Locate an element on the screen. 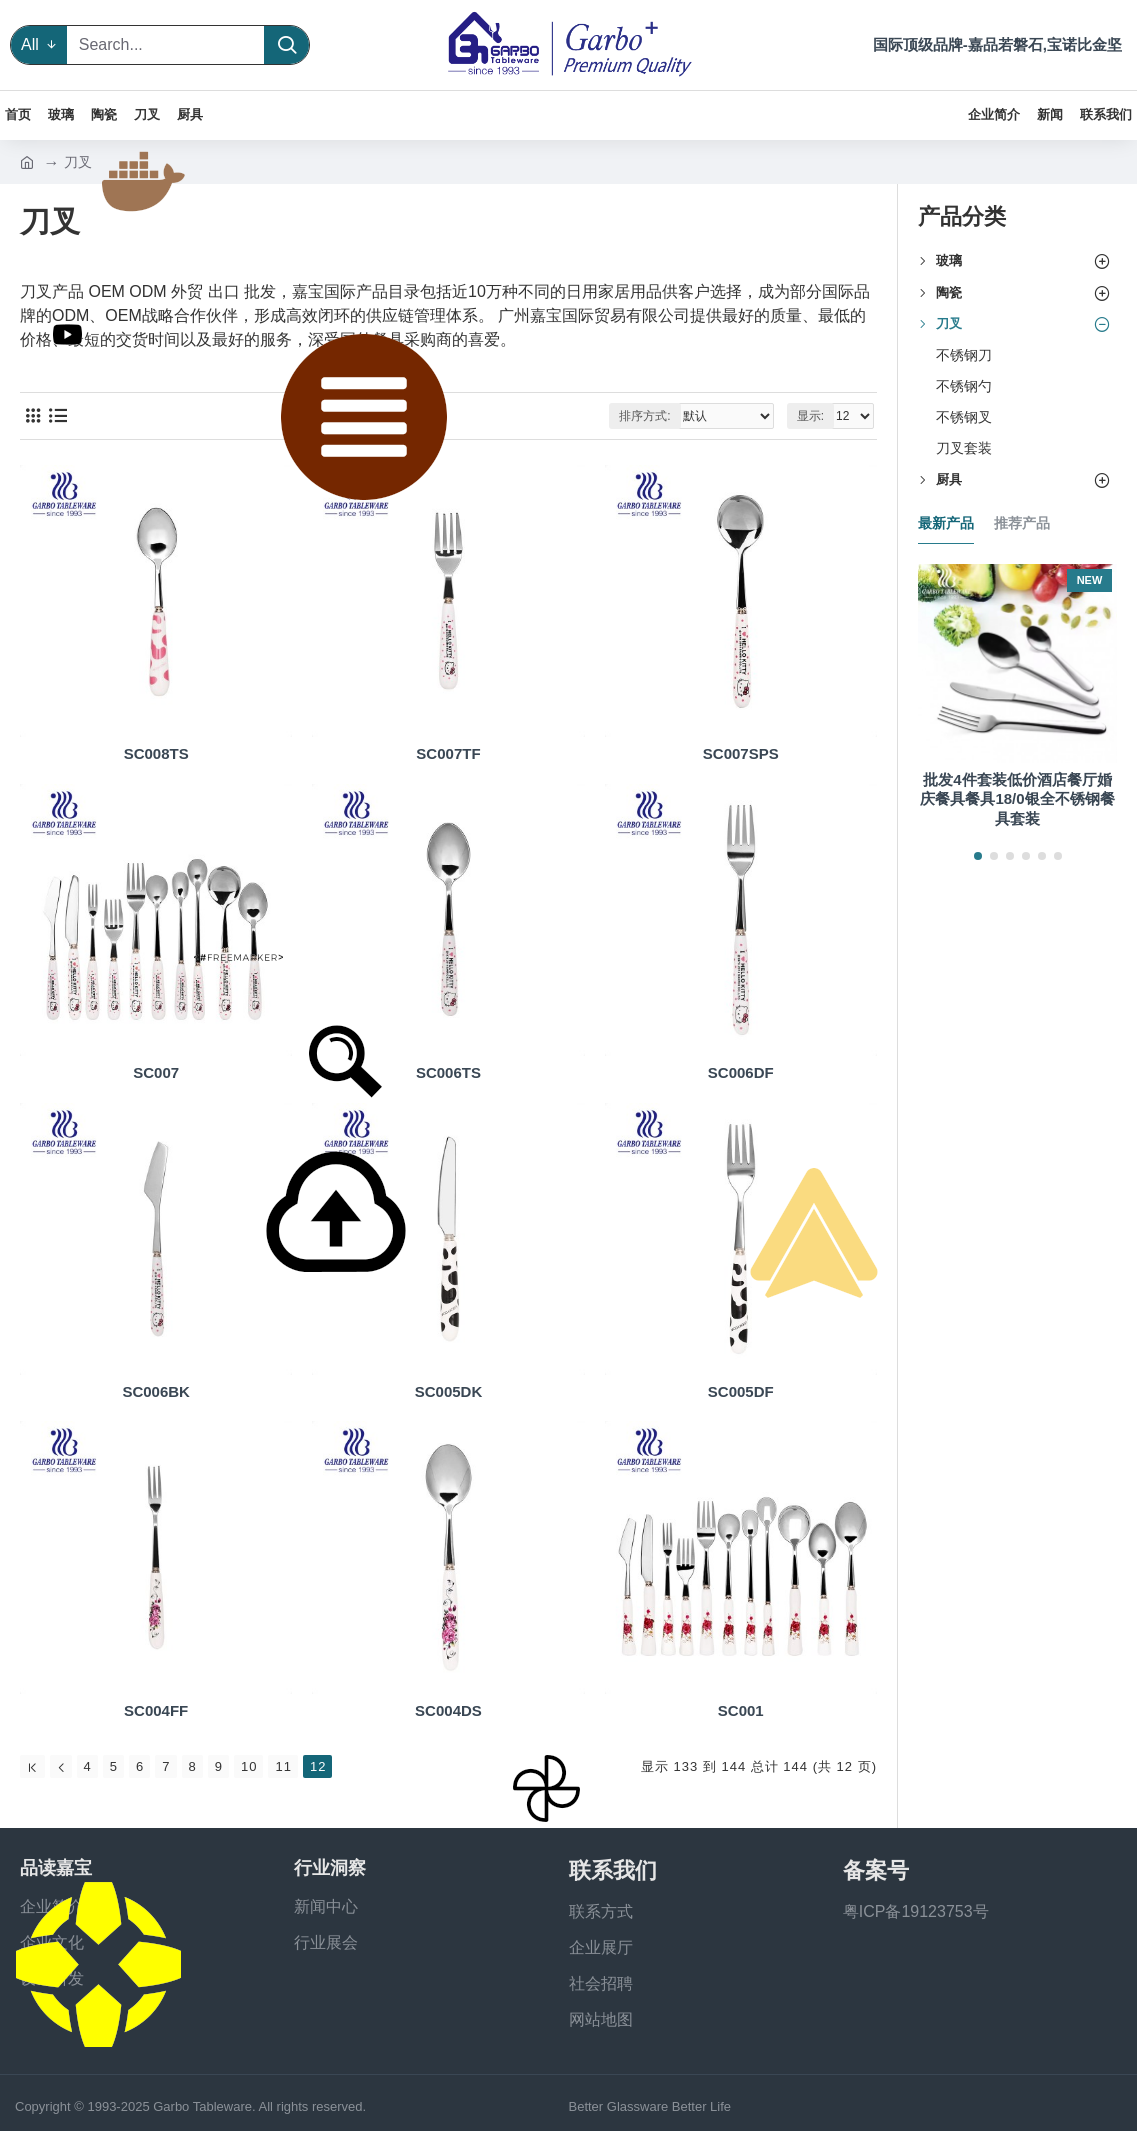  MAAS (Metal as a Service) logo is located at coordinates (364, 417).